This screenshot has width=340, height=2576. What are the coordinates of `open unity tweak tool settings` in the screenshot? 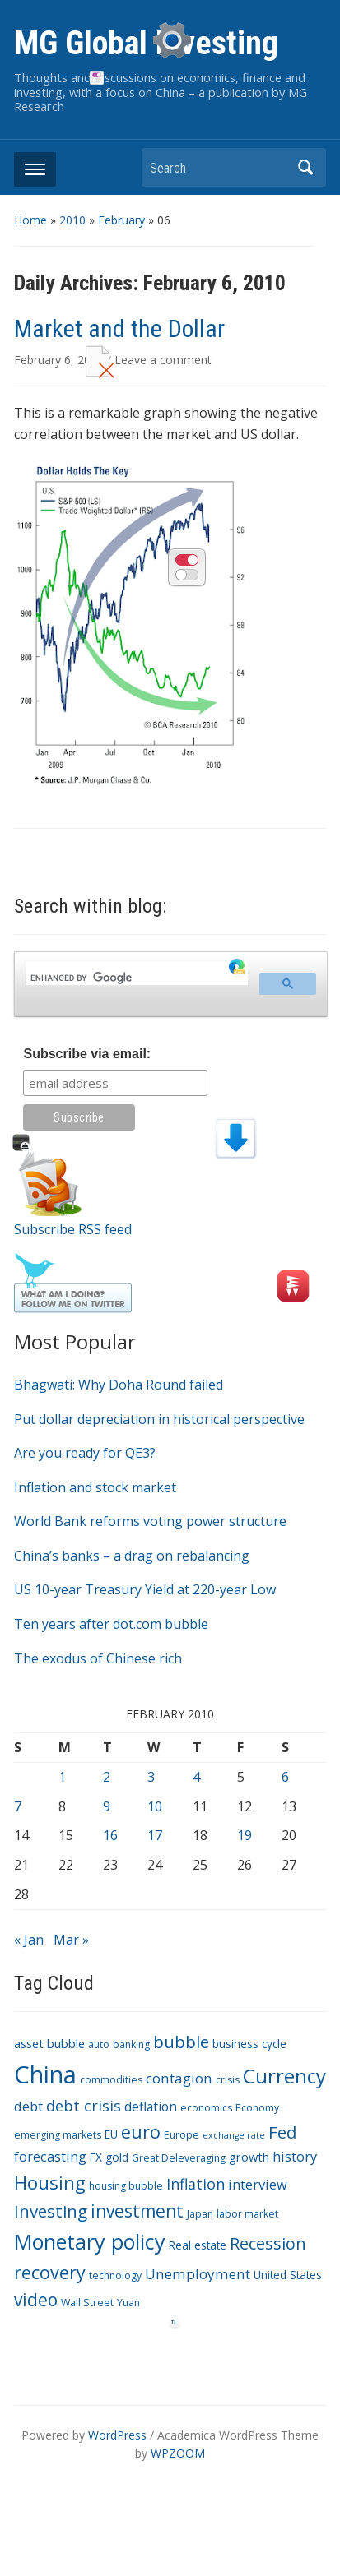 It's located at (187, 567).